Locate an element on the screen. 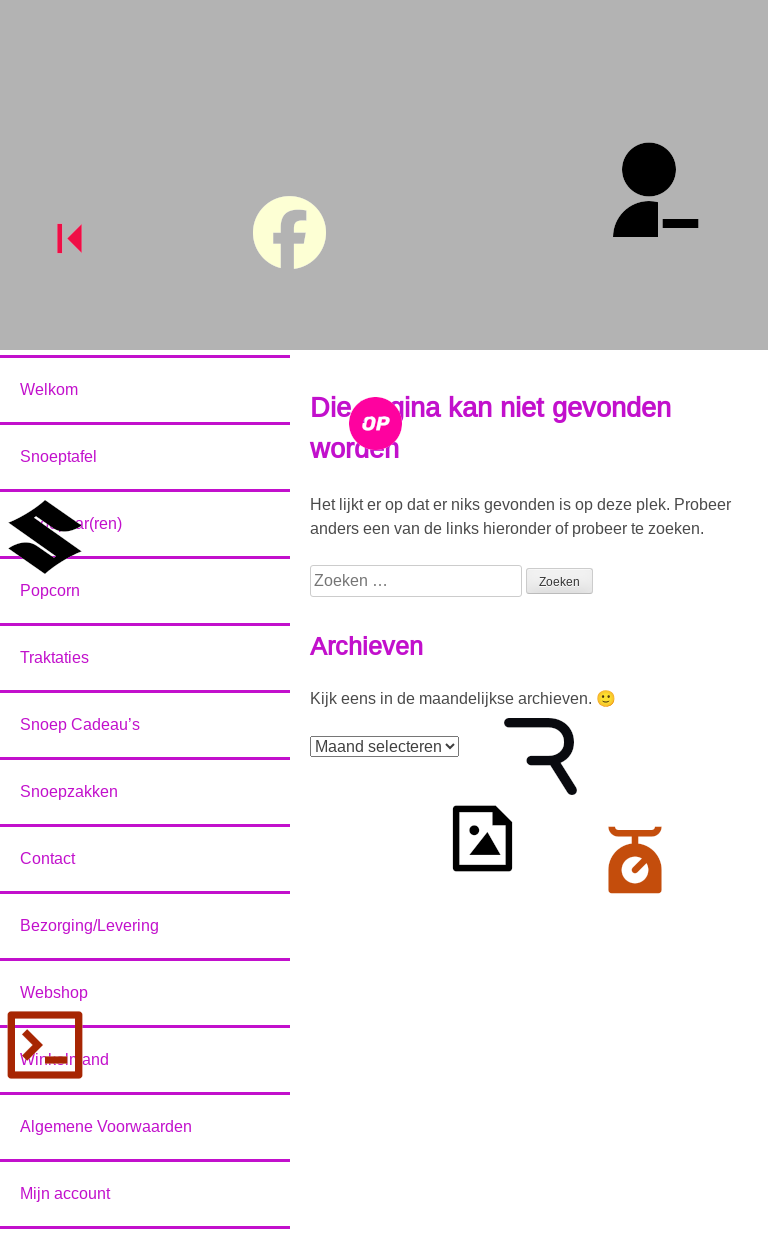 The height and width of the screenshot is (1234, 768). rive animation platform logo is located at coordinates (540, 756).